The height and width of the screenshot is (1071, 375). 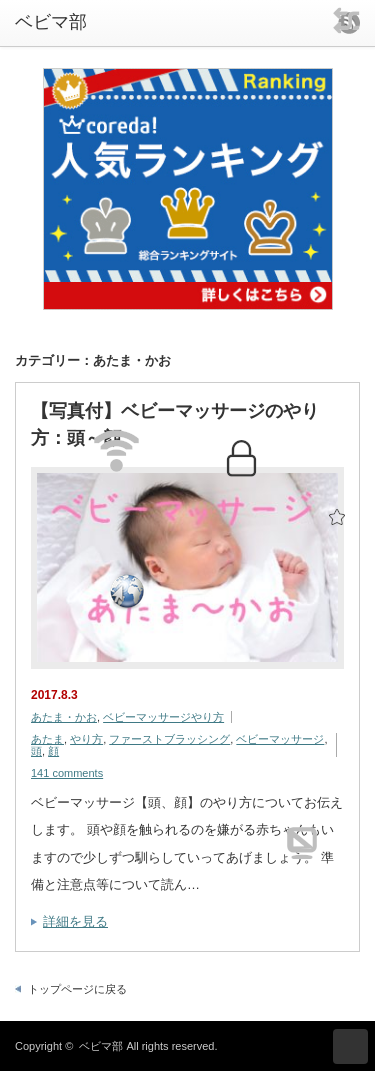 I want to click on shuffle playlist in right-to-left order, so click(x=346, y=20).